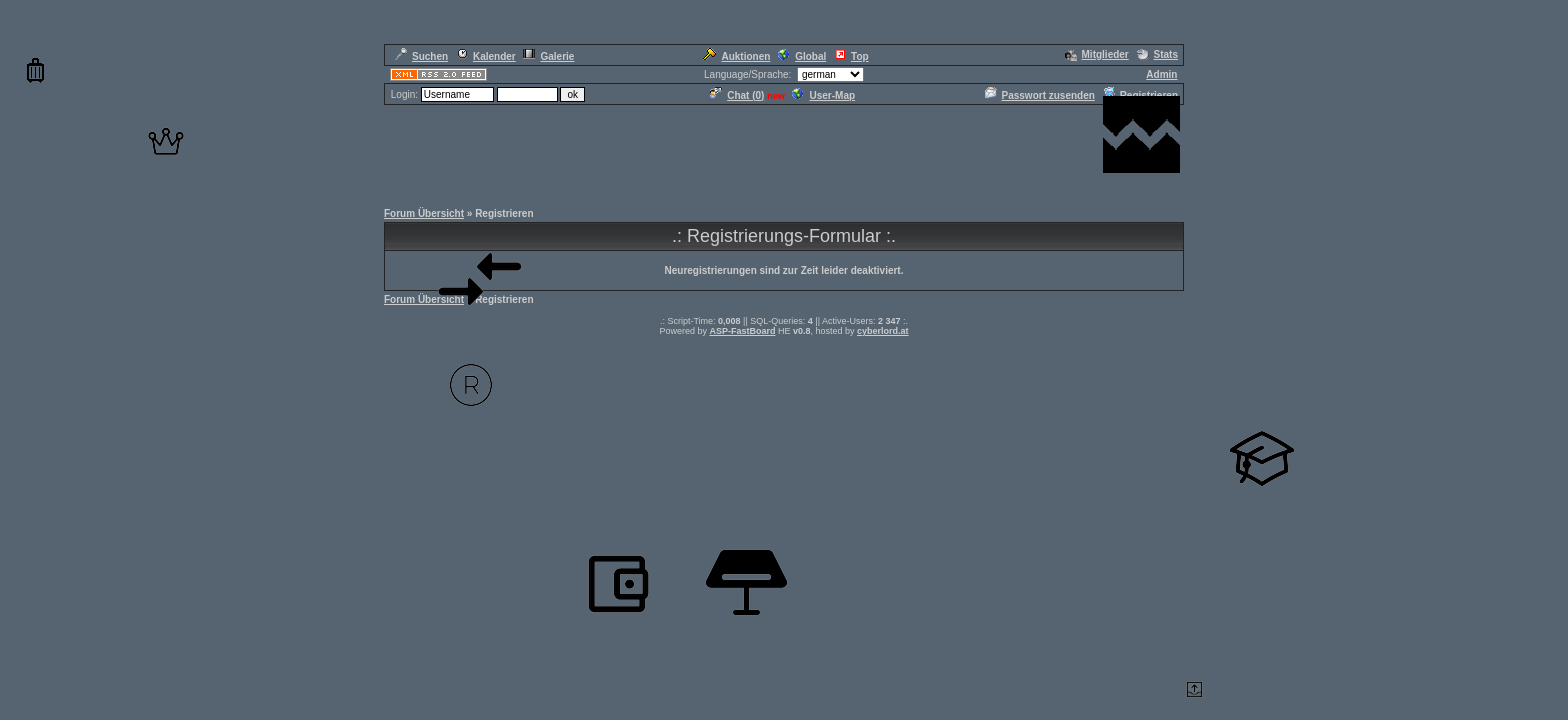  What do you see at coordinates (471, 385) in the screenshot?
I see `indicates registered trademark status` at bounding box center [471, 385].